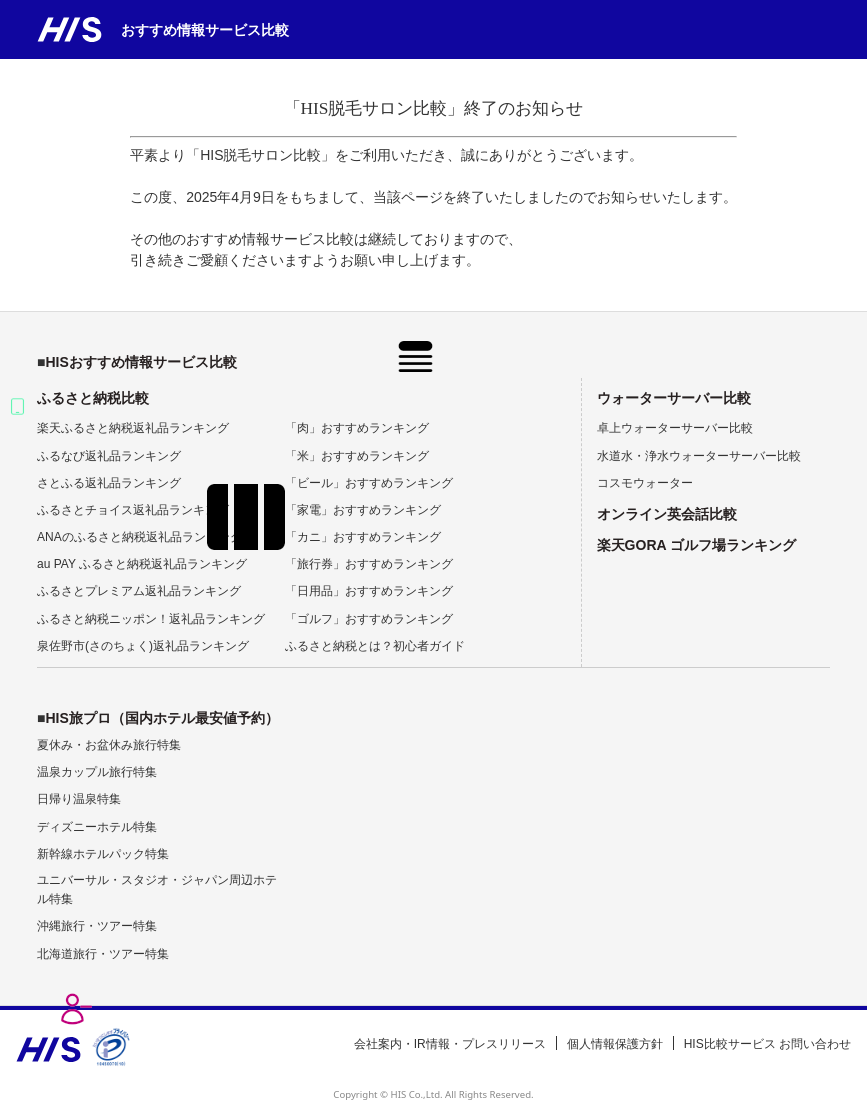 The height and width of the screenshot is (1118, 867). What do you see at coordinates (246, 517) in the screenshot?
I see `switch to column view layout` at bounding box center [246, 517].